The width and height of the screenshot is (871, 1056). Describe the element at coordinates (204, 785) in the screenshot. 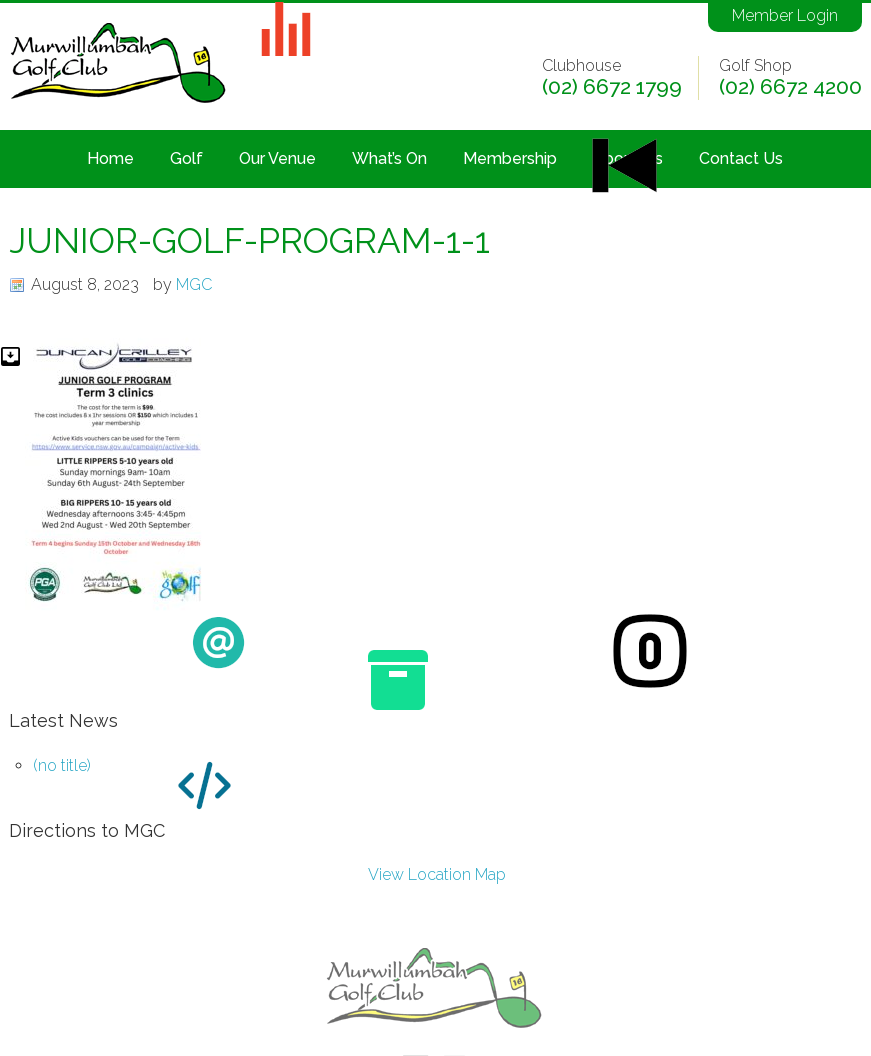

I see `view or edit source code` at that location.